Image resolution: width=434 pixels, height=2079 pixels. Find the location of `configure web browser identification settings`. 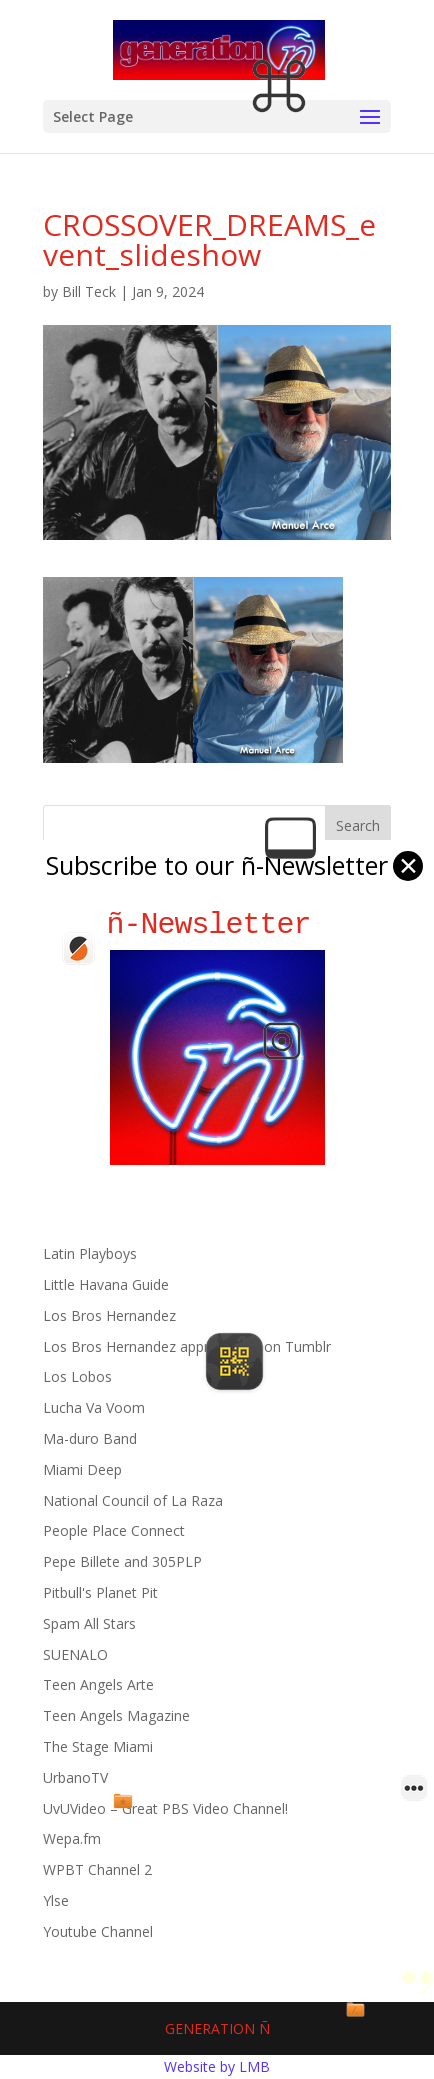

configure web browser identification settings is located at coordinates (234, 1362).